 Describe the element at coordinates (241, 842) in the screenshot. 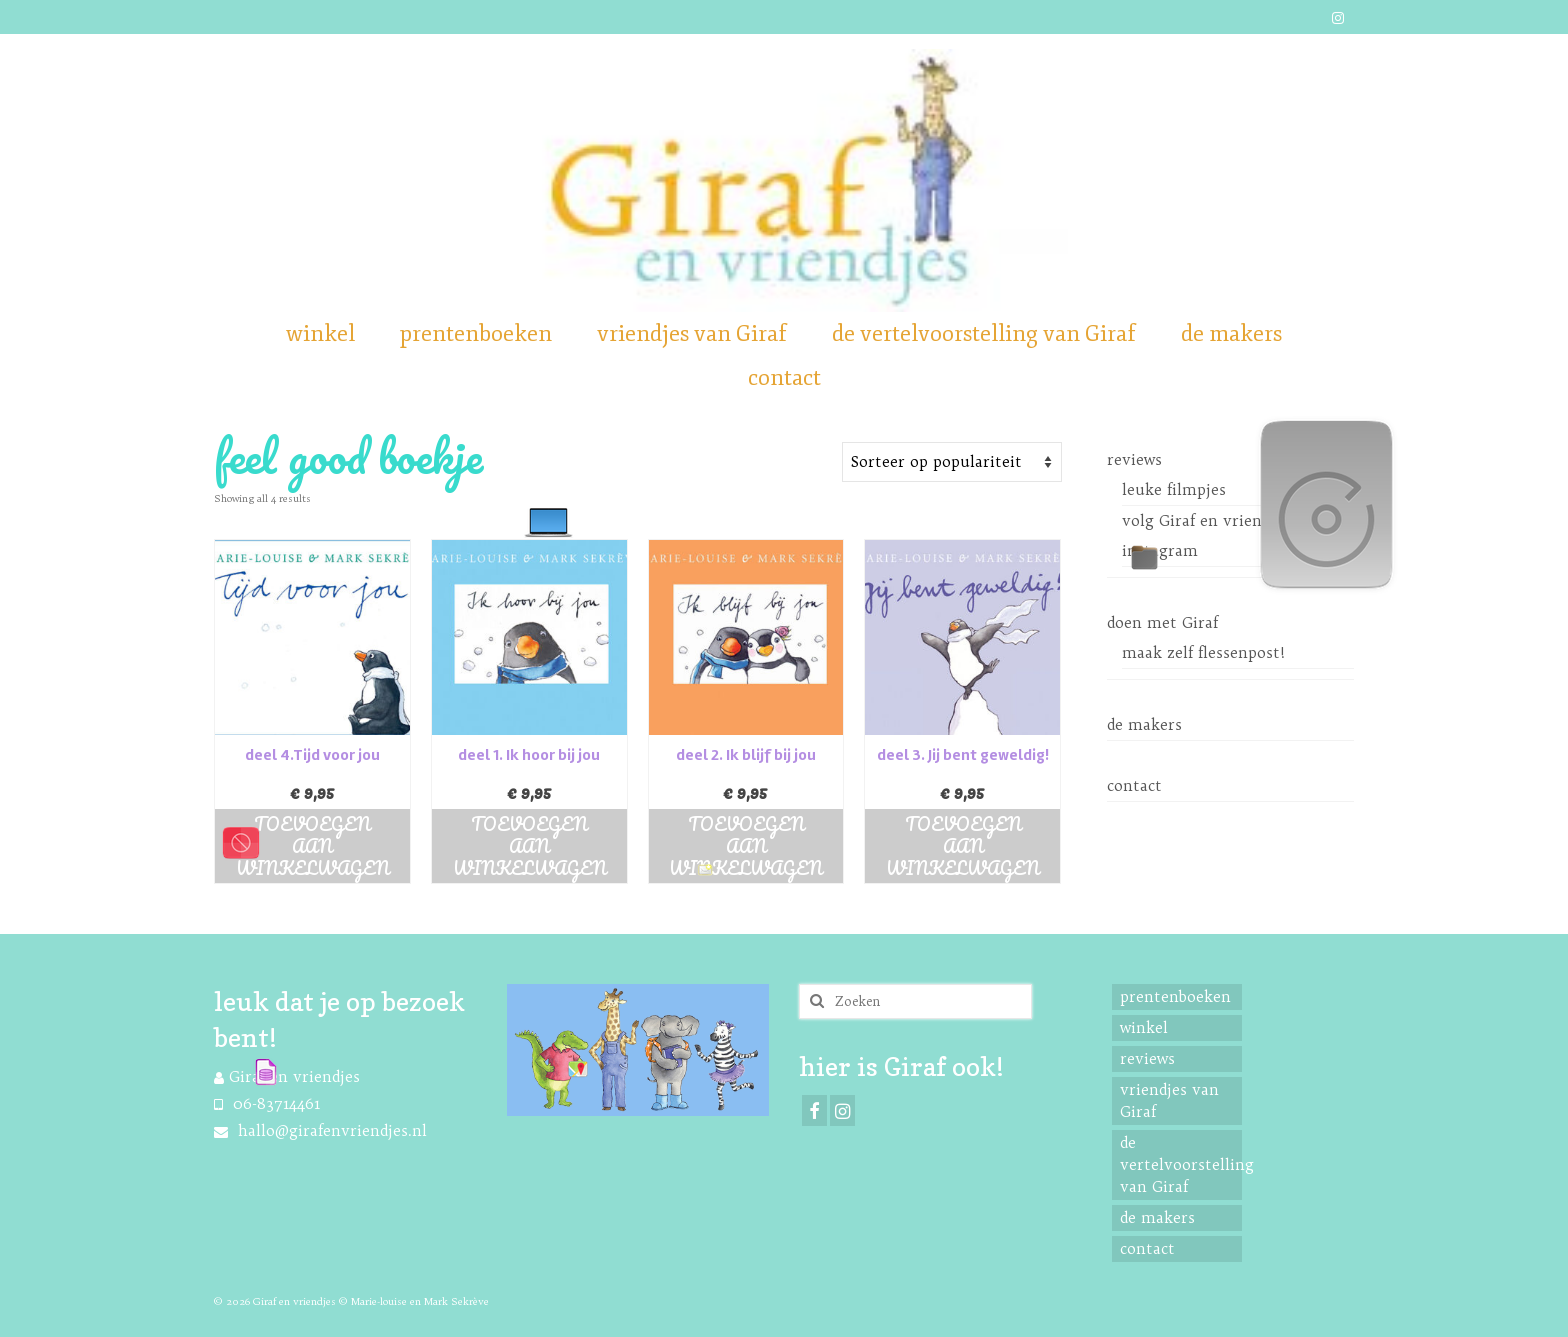

I see `indicates image failed to load` at that location.